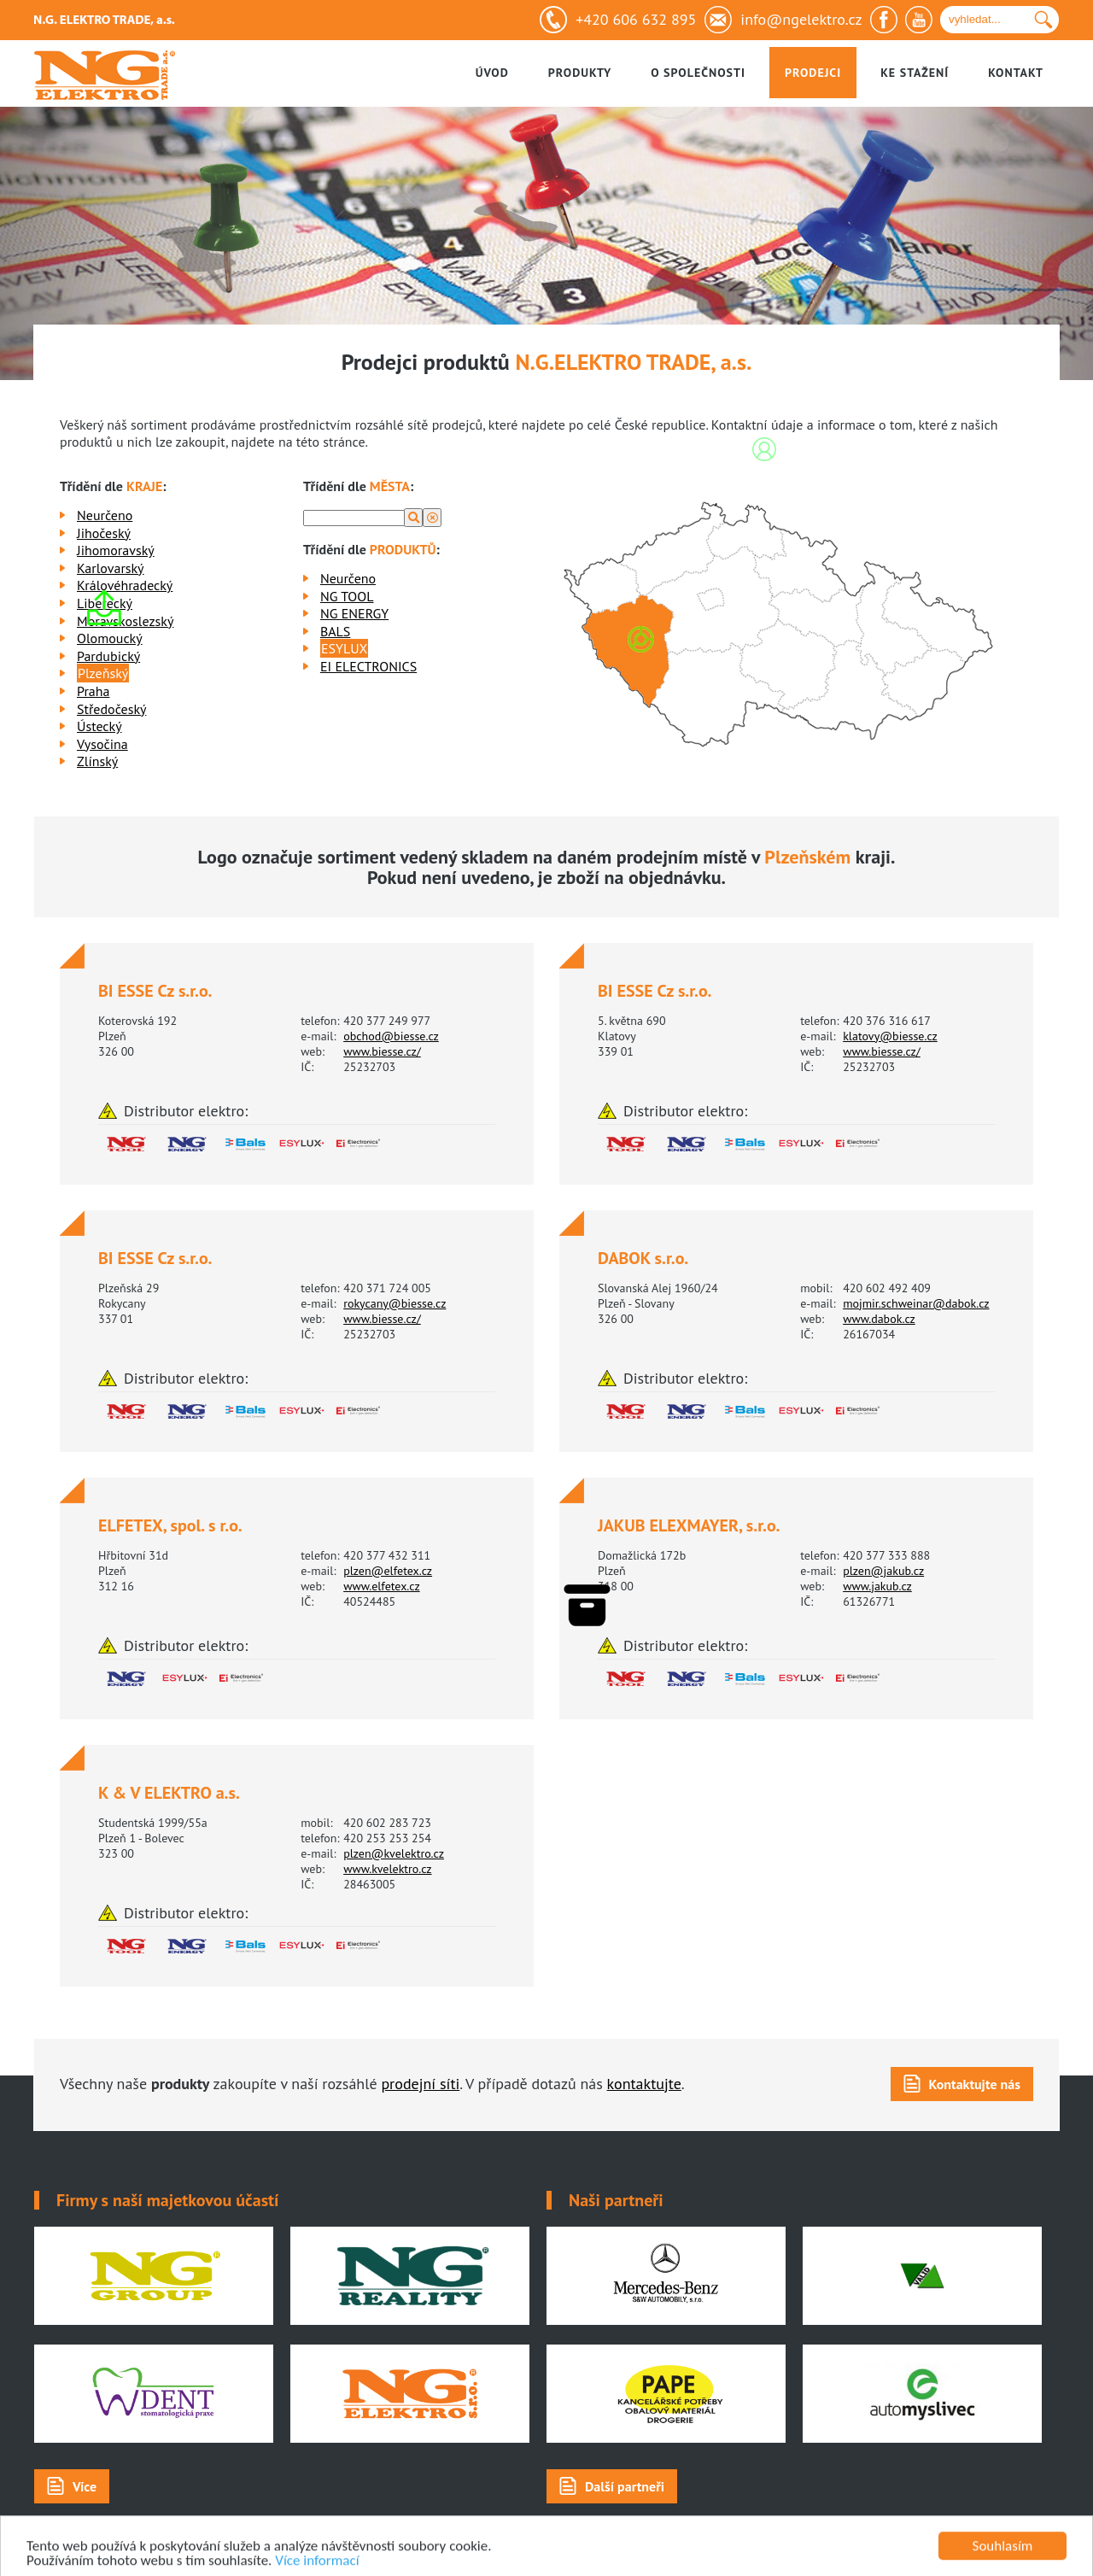 The image size is (1093, 2576). I want to click on archive this item, so click(587, 1605).